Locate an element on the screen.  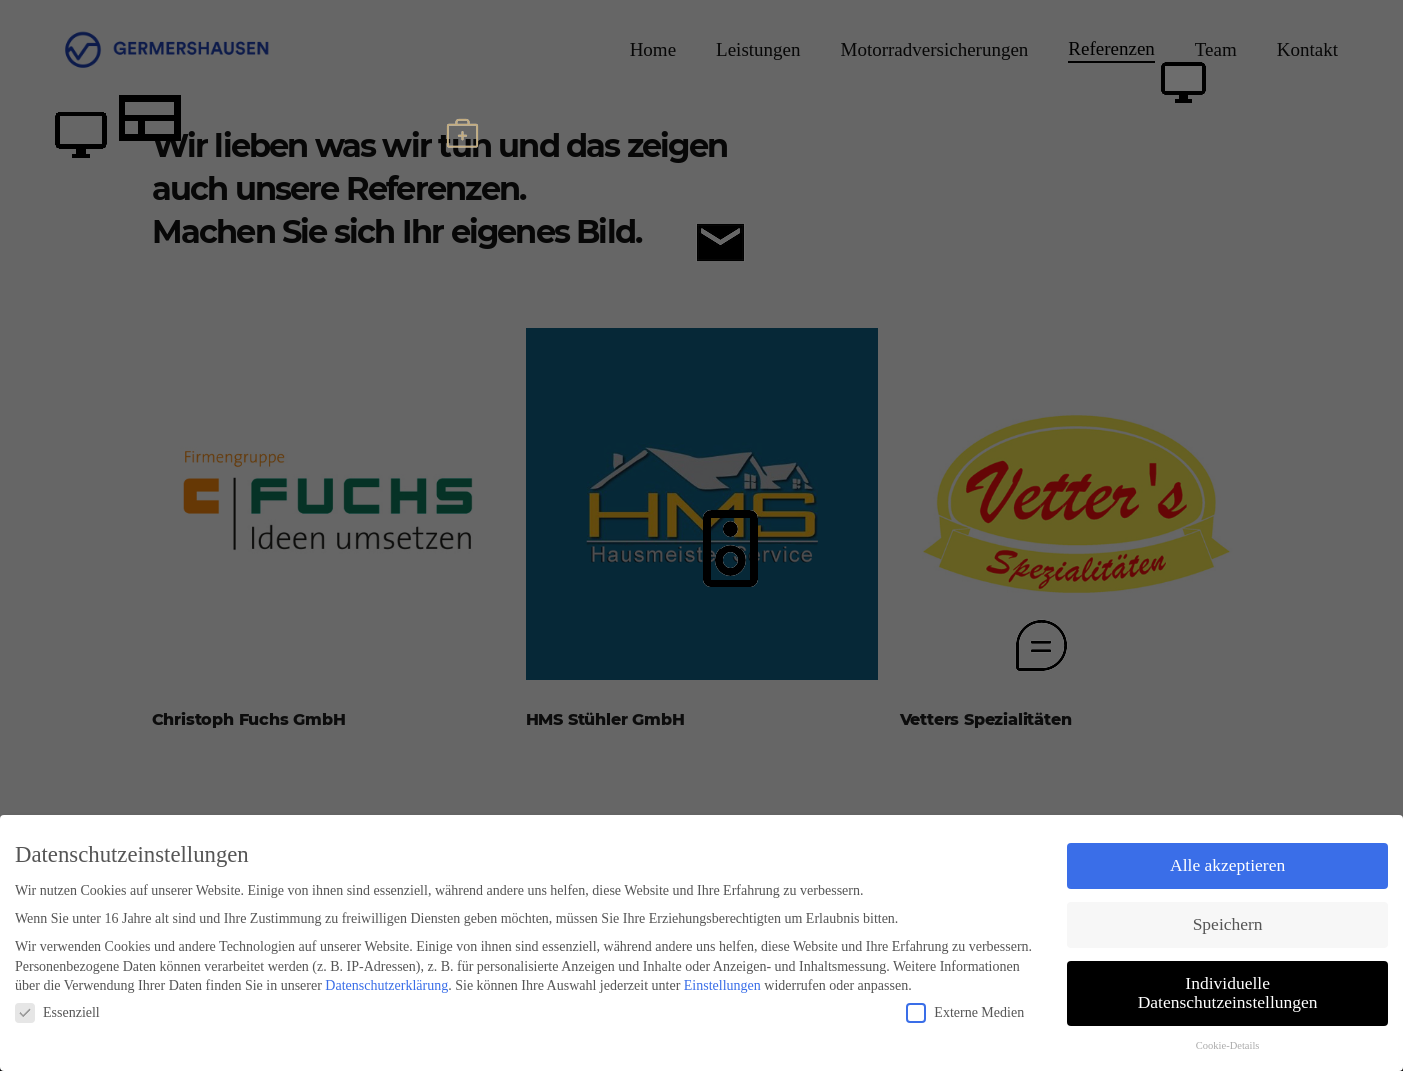
switch to desktop view is located at coordinates (81, 135).